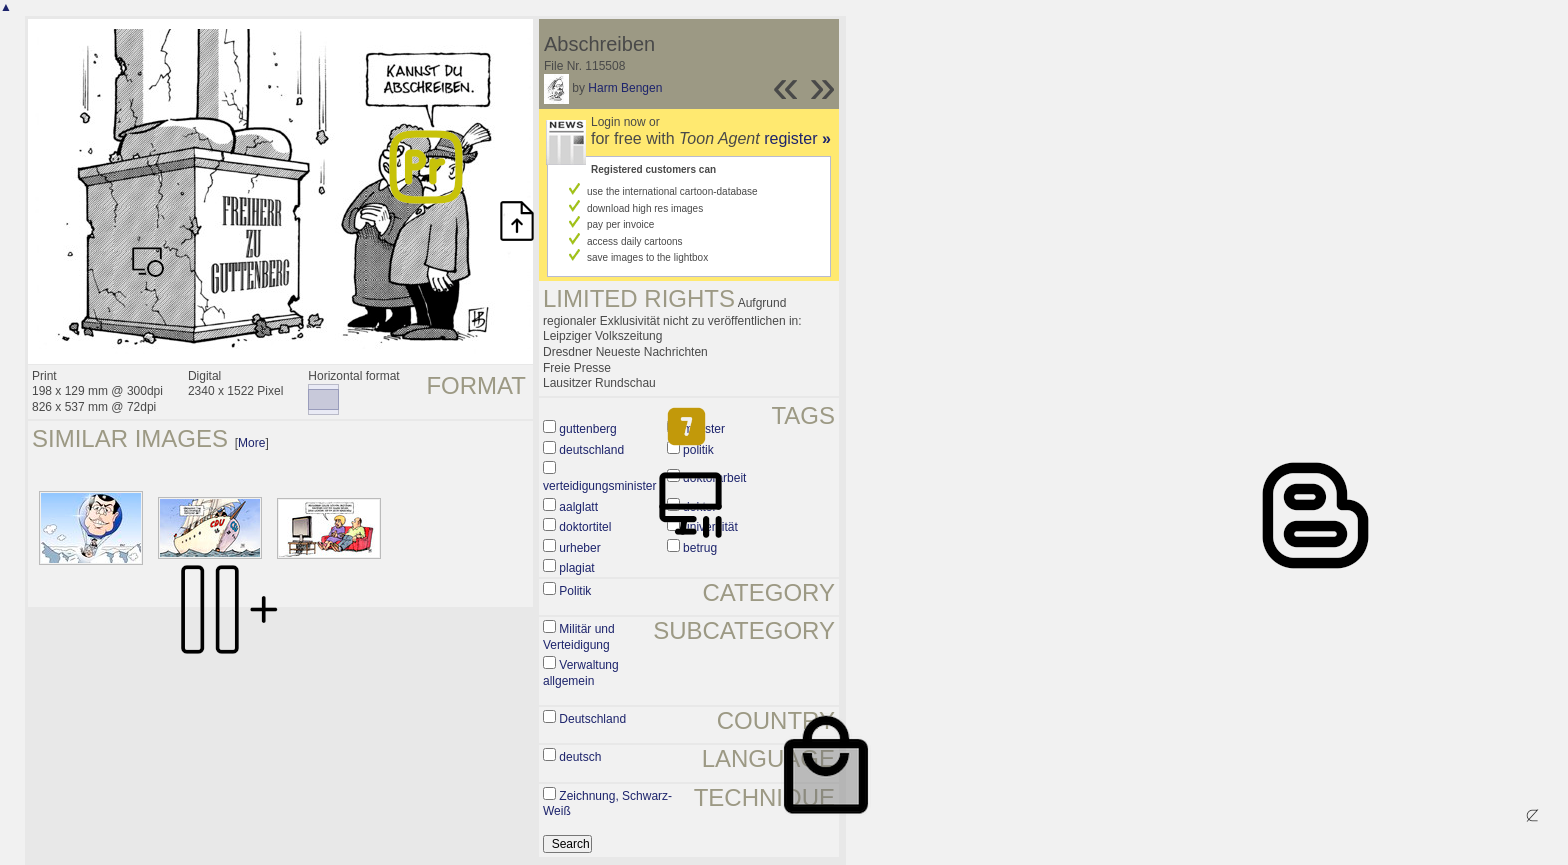  I want to click on access shopping or retail features, so click(826, 767).